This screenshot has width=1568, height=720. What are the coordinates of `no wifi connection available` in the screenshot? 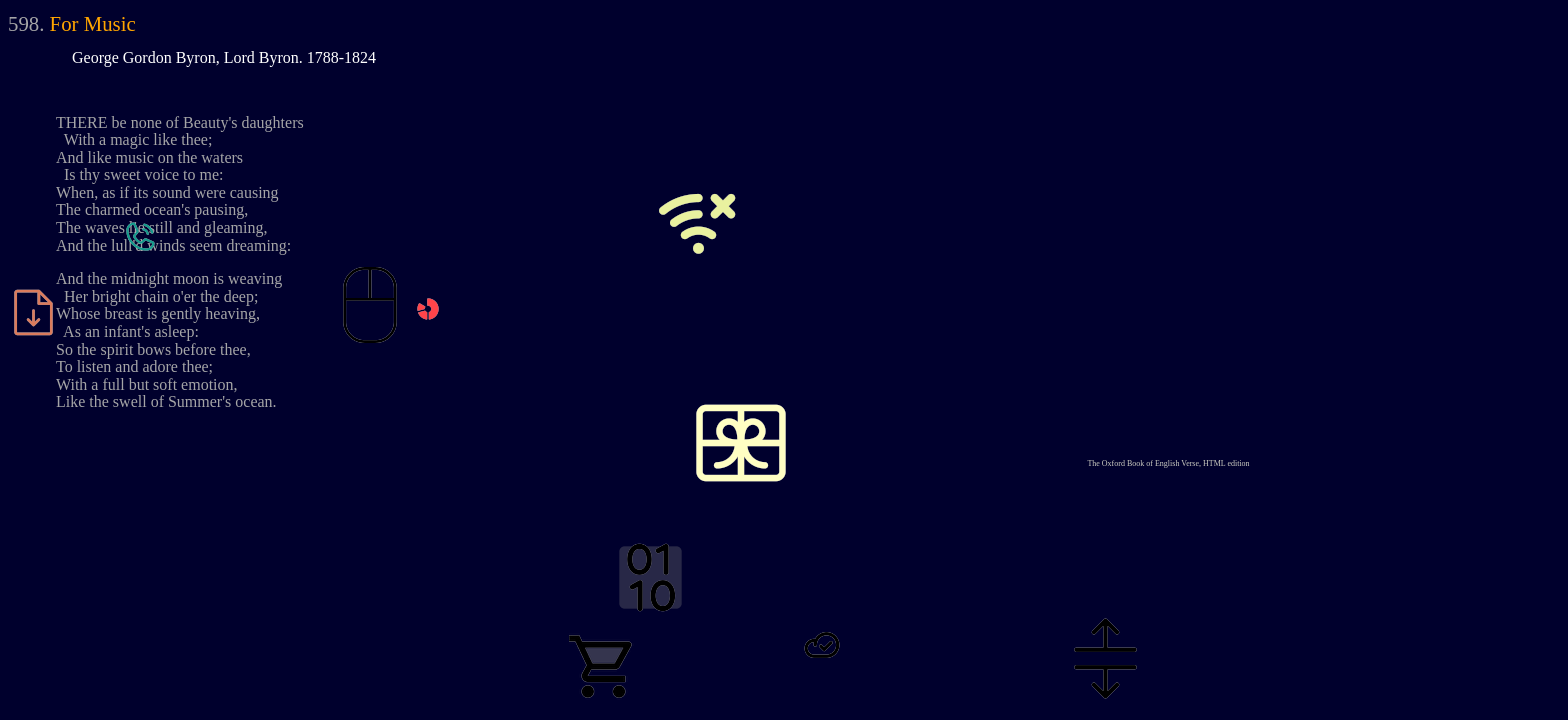 It's located at (698, 222).